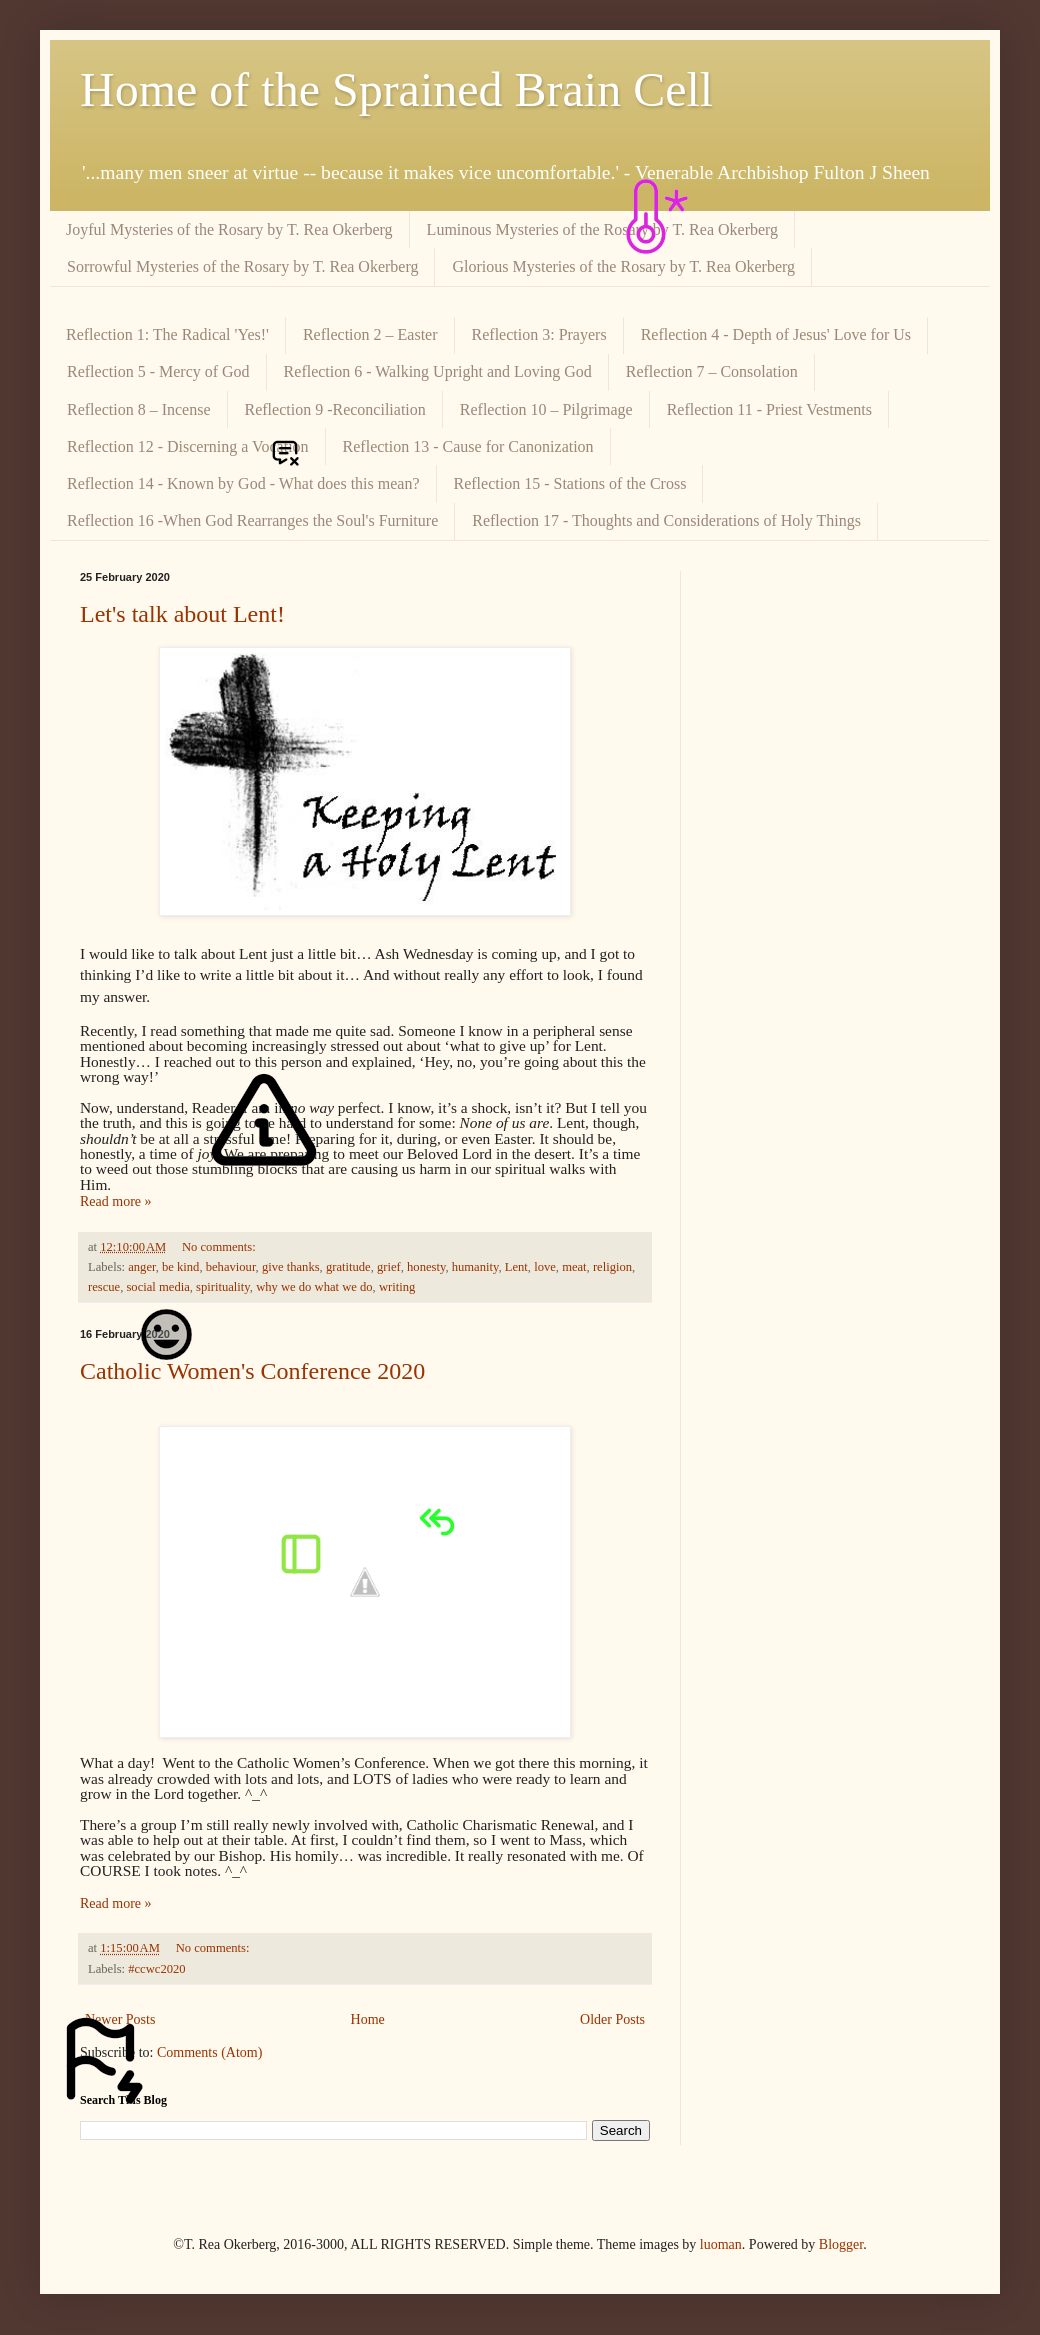 The height and width of the screenshot is (2335, 1040). What do you see at coordinates (166, 1334) in the screenshot?
I see `tag people in a photo` at bounding box center [166, 1334].